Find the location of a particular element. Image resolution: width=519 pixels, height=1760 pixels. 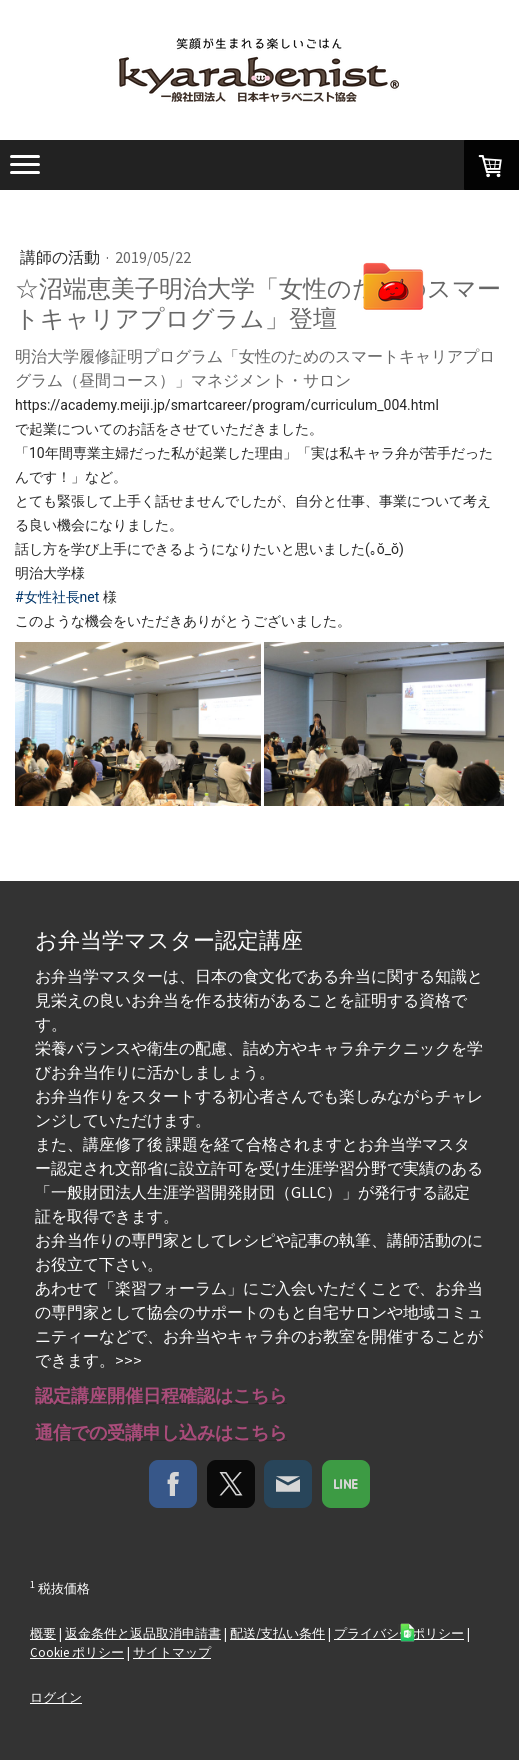

a microsoft publisher document file is located at coordinates (407, 1632).